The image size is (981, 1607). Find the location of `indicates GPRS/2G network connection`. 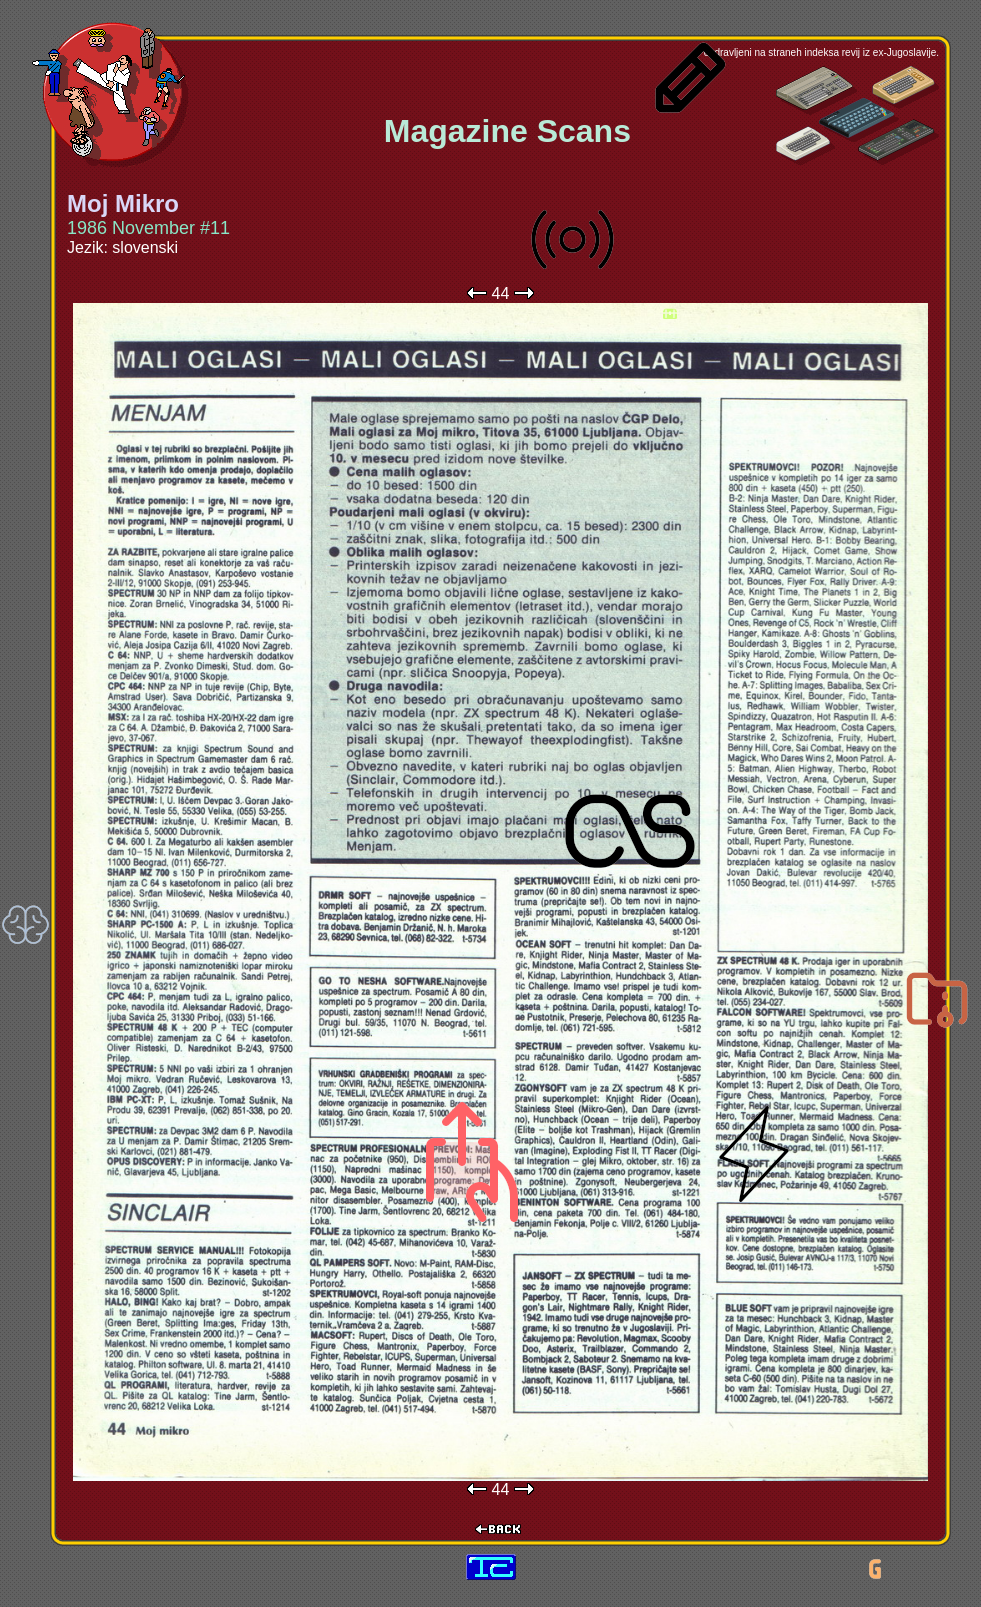

indicates GPRS/2G network connection is located at coordinates (875, 1569).